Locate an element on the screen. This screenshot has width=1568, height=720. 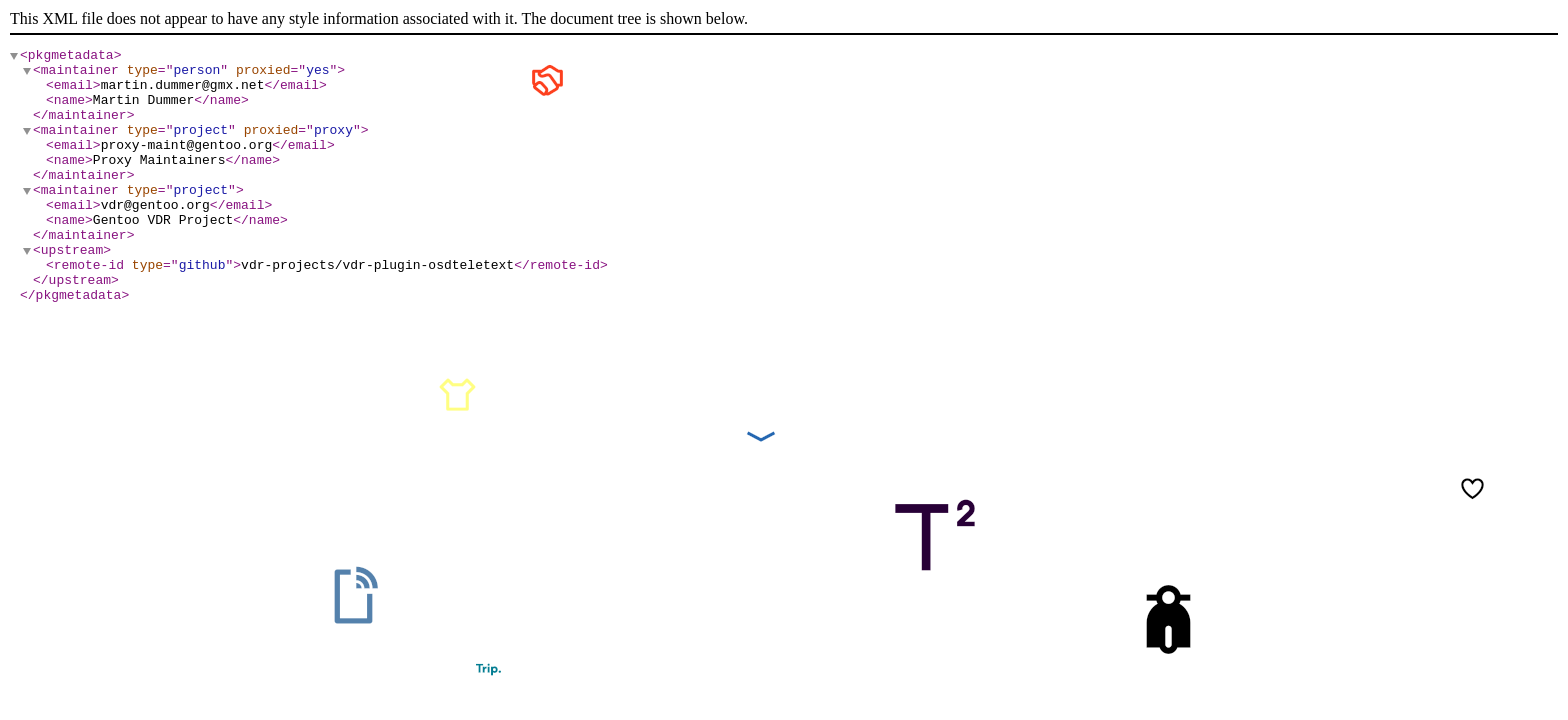
add to favorites is located at coordinates (1472, 488).